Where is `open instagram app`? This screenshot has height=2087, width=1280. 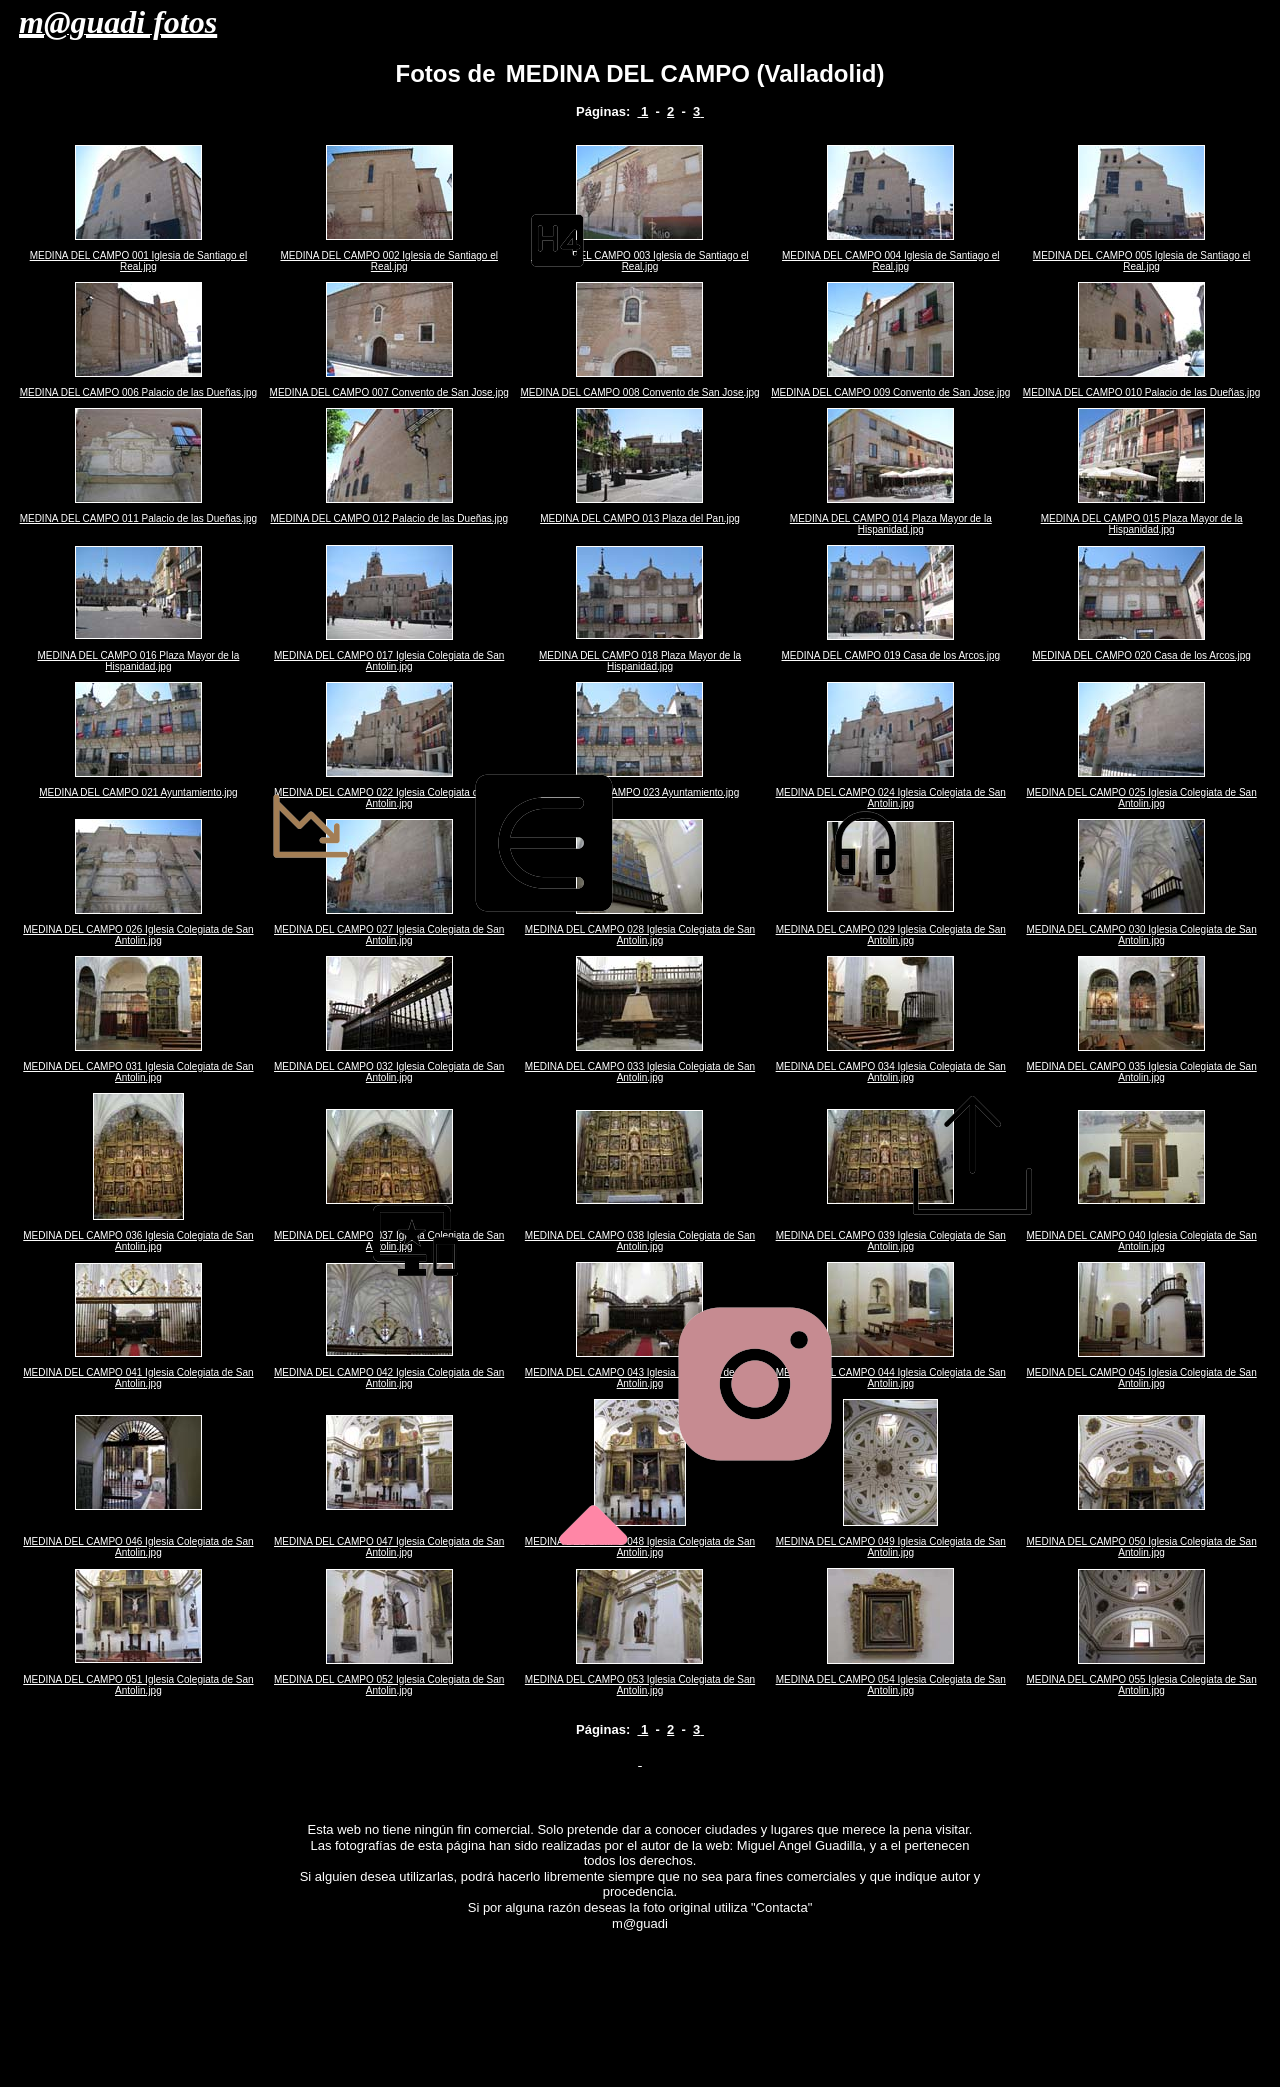 open instagram app is located at coordinates (755, 1384).